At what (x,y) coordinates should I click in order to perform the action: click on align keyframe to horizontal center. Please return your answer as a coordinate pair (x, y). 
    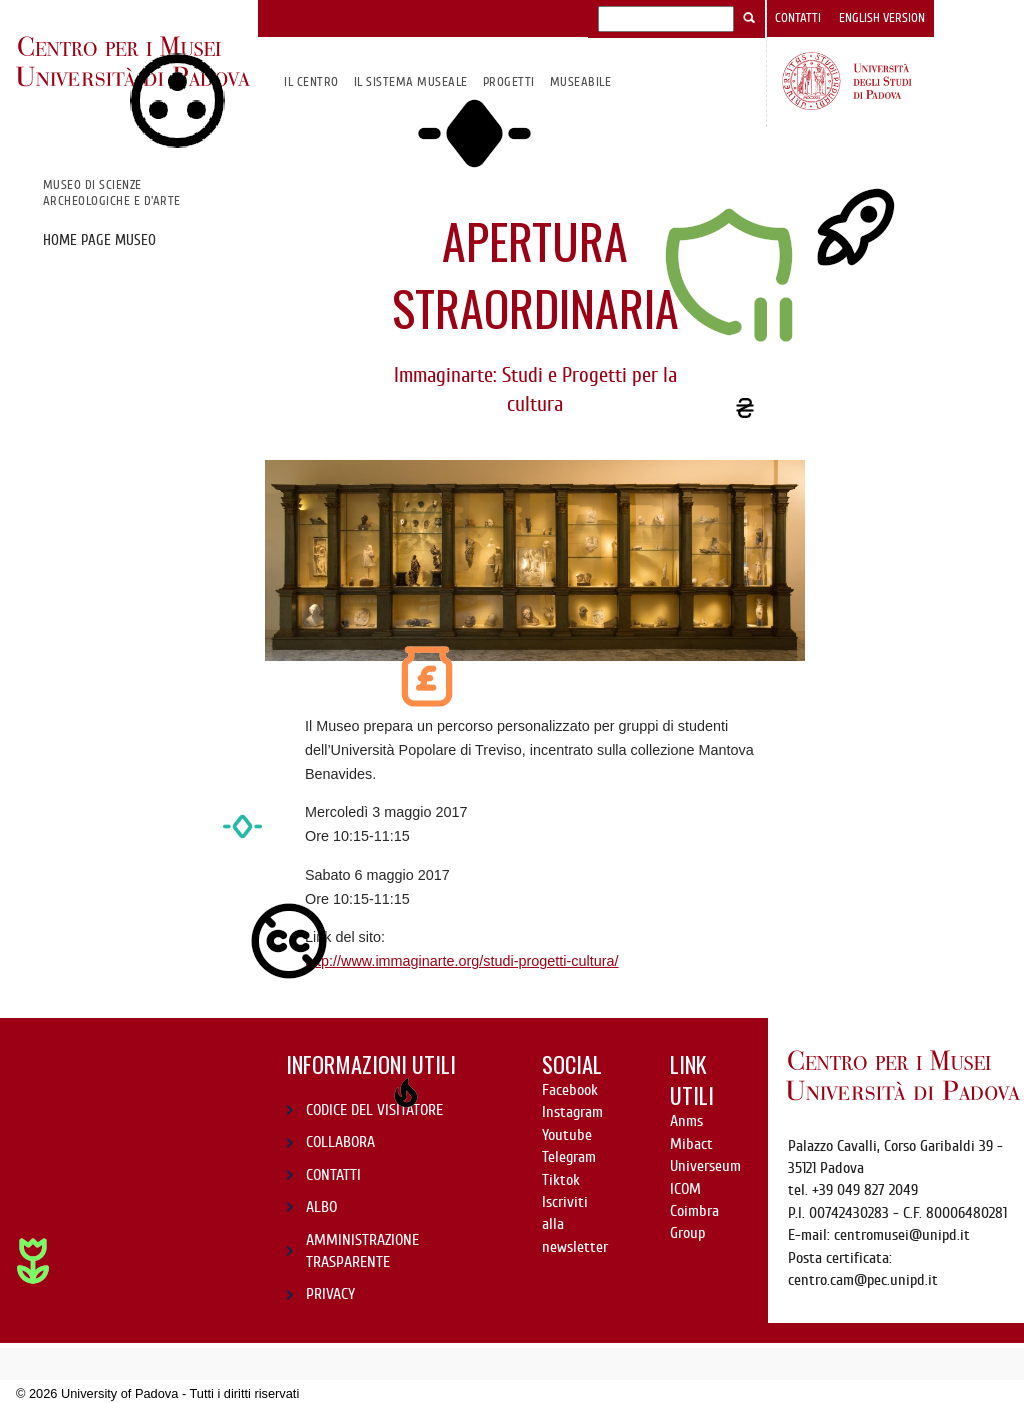
    Looking at the image, I should click on (474, 133).